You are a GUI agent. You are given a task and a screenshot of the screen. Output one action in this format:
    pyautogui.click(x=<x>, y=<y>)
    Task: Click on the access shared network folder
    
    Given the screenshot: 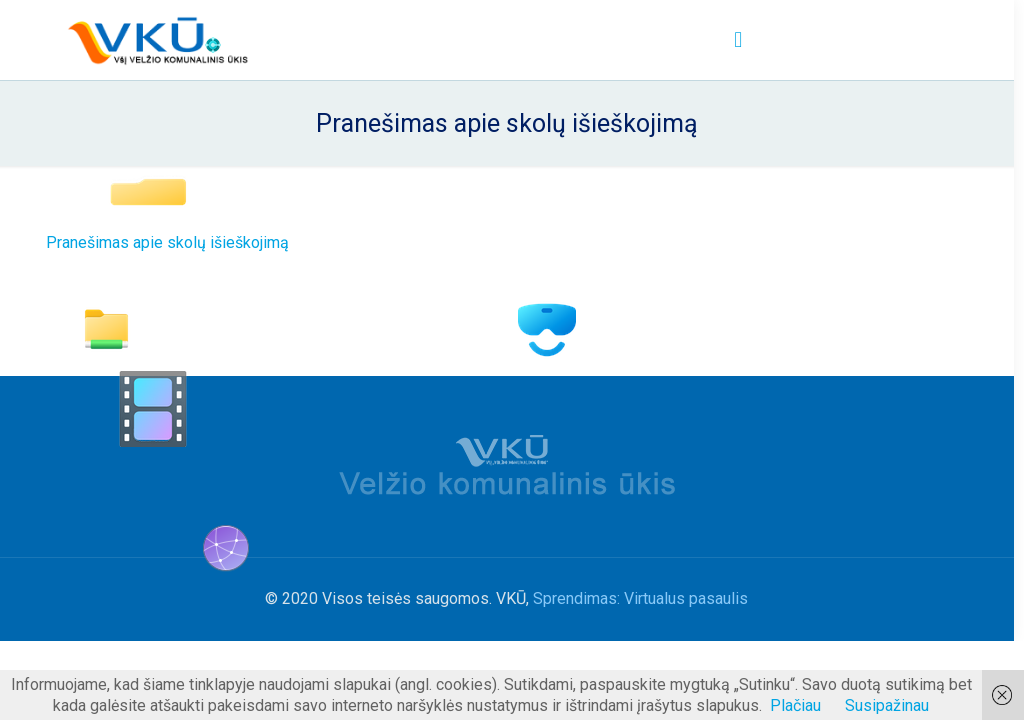 What is the action you would take?
    pyautogui.click(x=106, y=327)
    